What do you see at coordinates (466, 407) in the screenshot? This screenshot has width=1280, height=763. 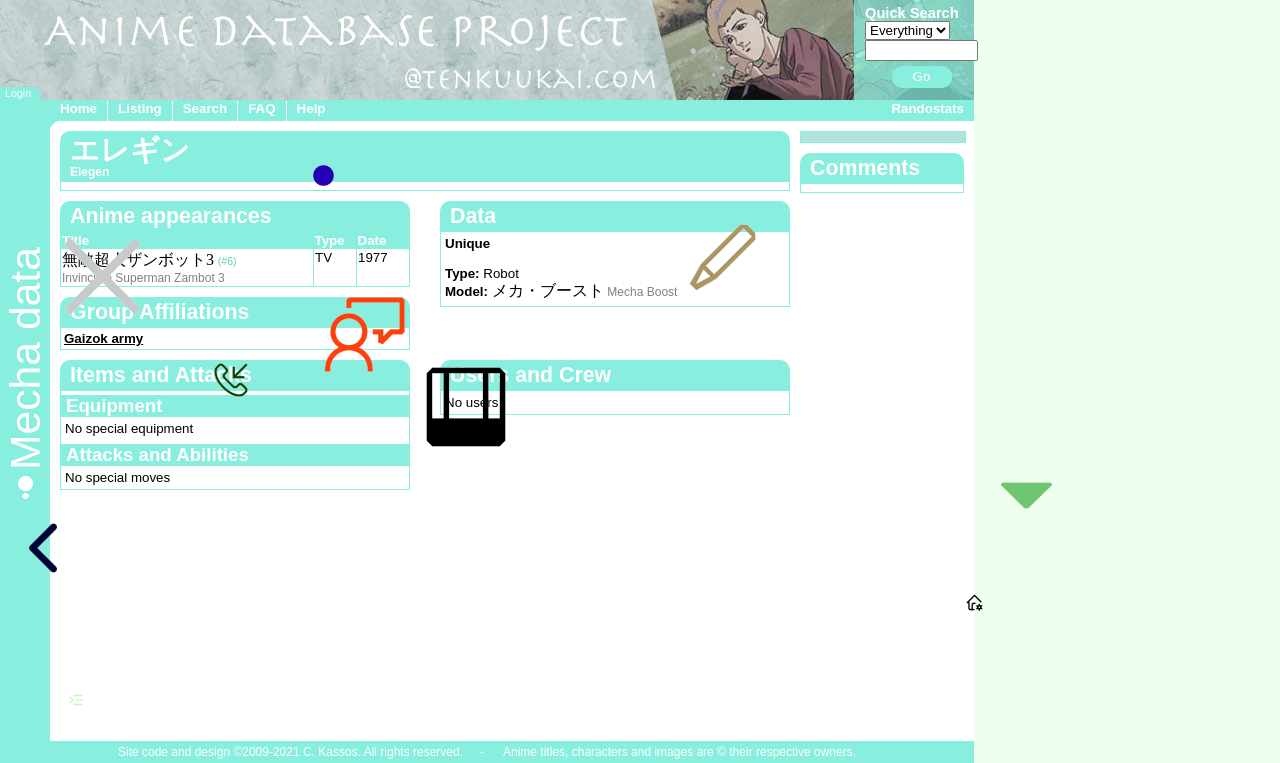 I see `toggle justified panel layout` at bounding box center [466, 407].